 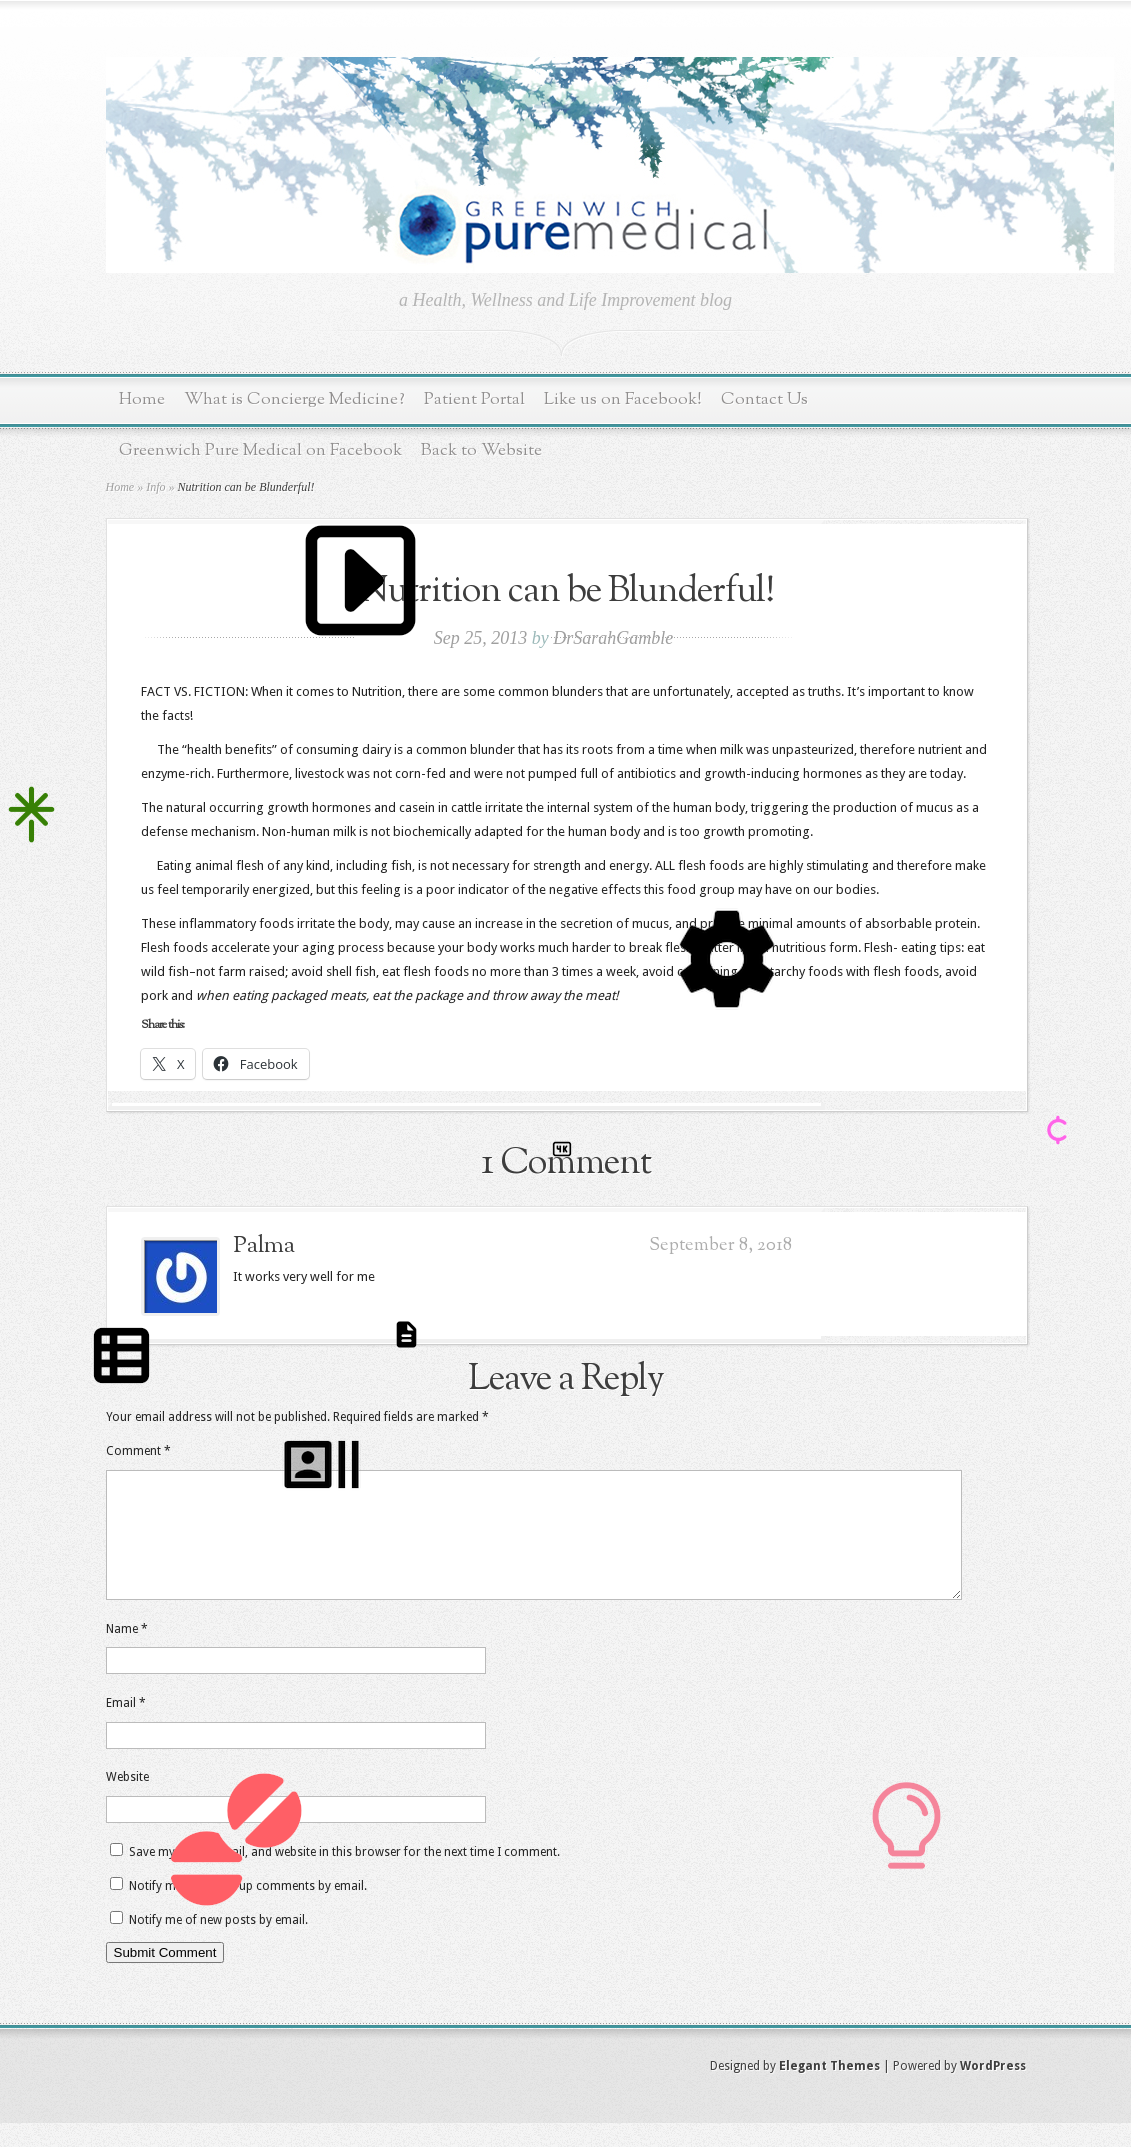 What do you see at coordinates (406, 1334) in the screenshot?
I see `view document details` at bounding box center [406, 1334].